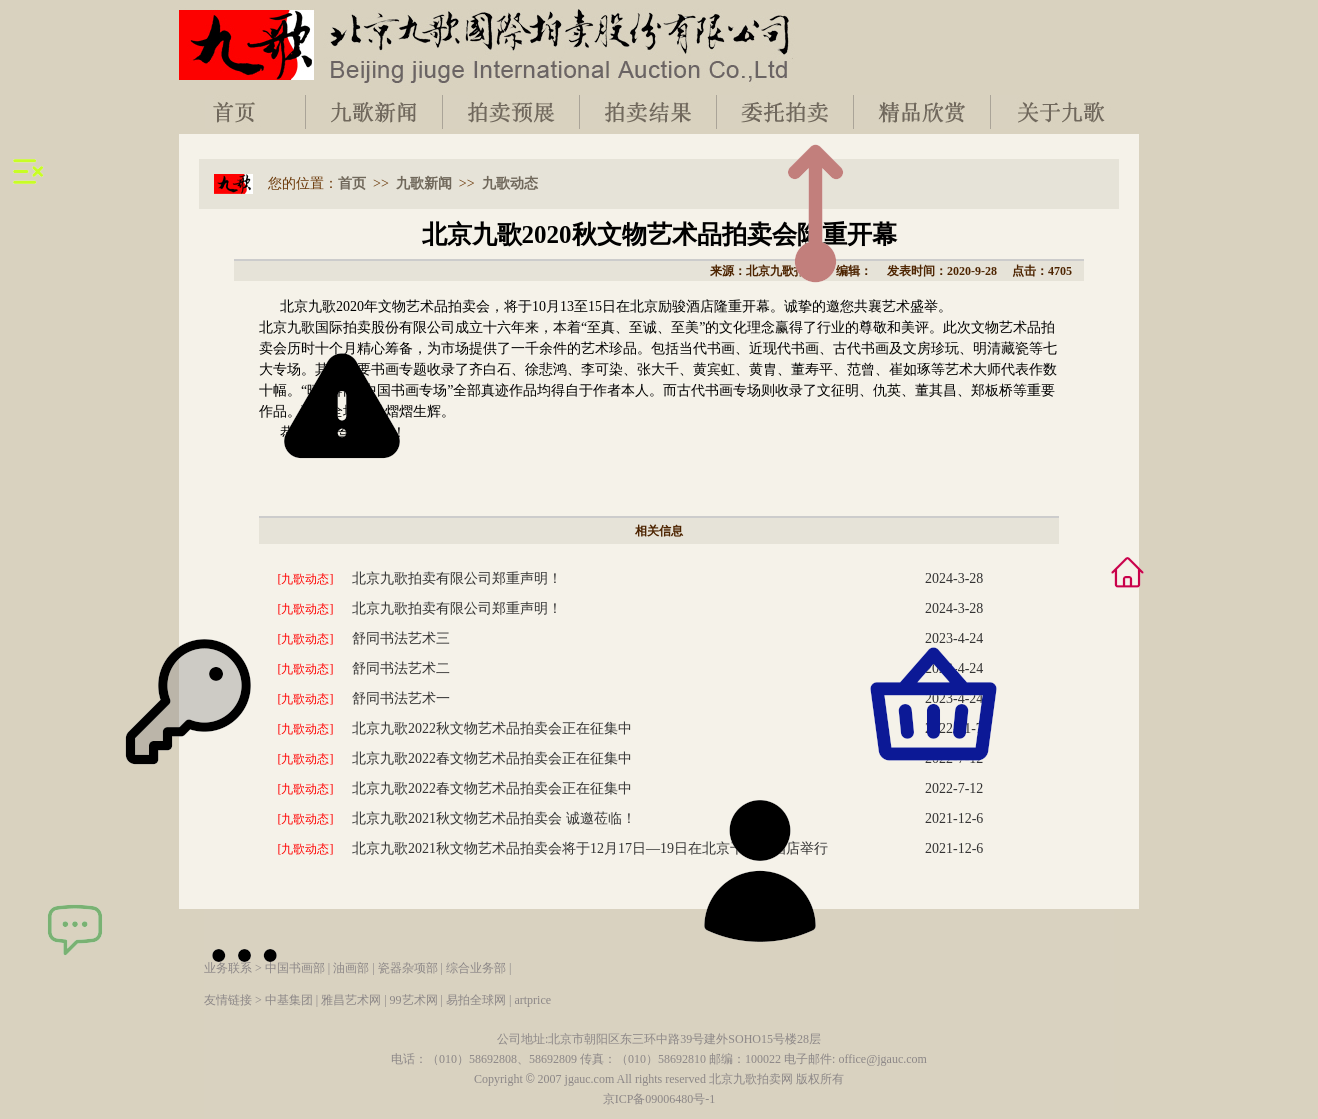 This screenshot has height=1119, width=1318. Describe the element at coordinates (186, 704) in the screenshot. I see `access security or authentication settings` at that location.